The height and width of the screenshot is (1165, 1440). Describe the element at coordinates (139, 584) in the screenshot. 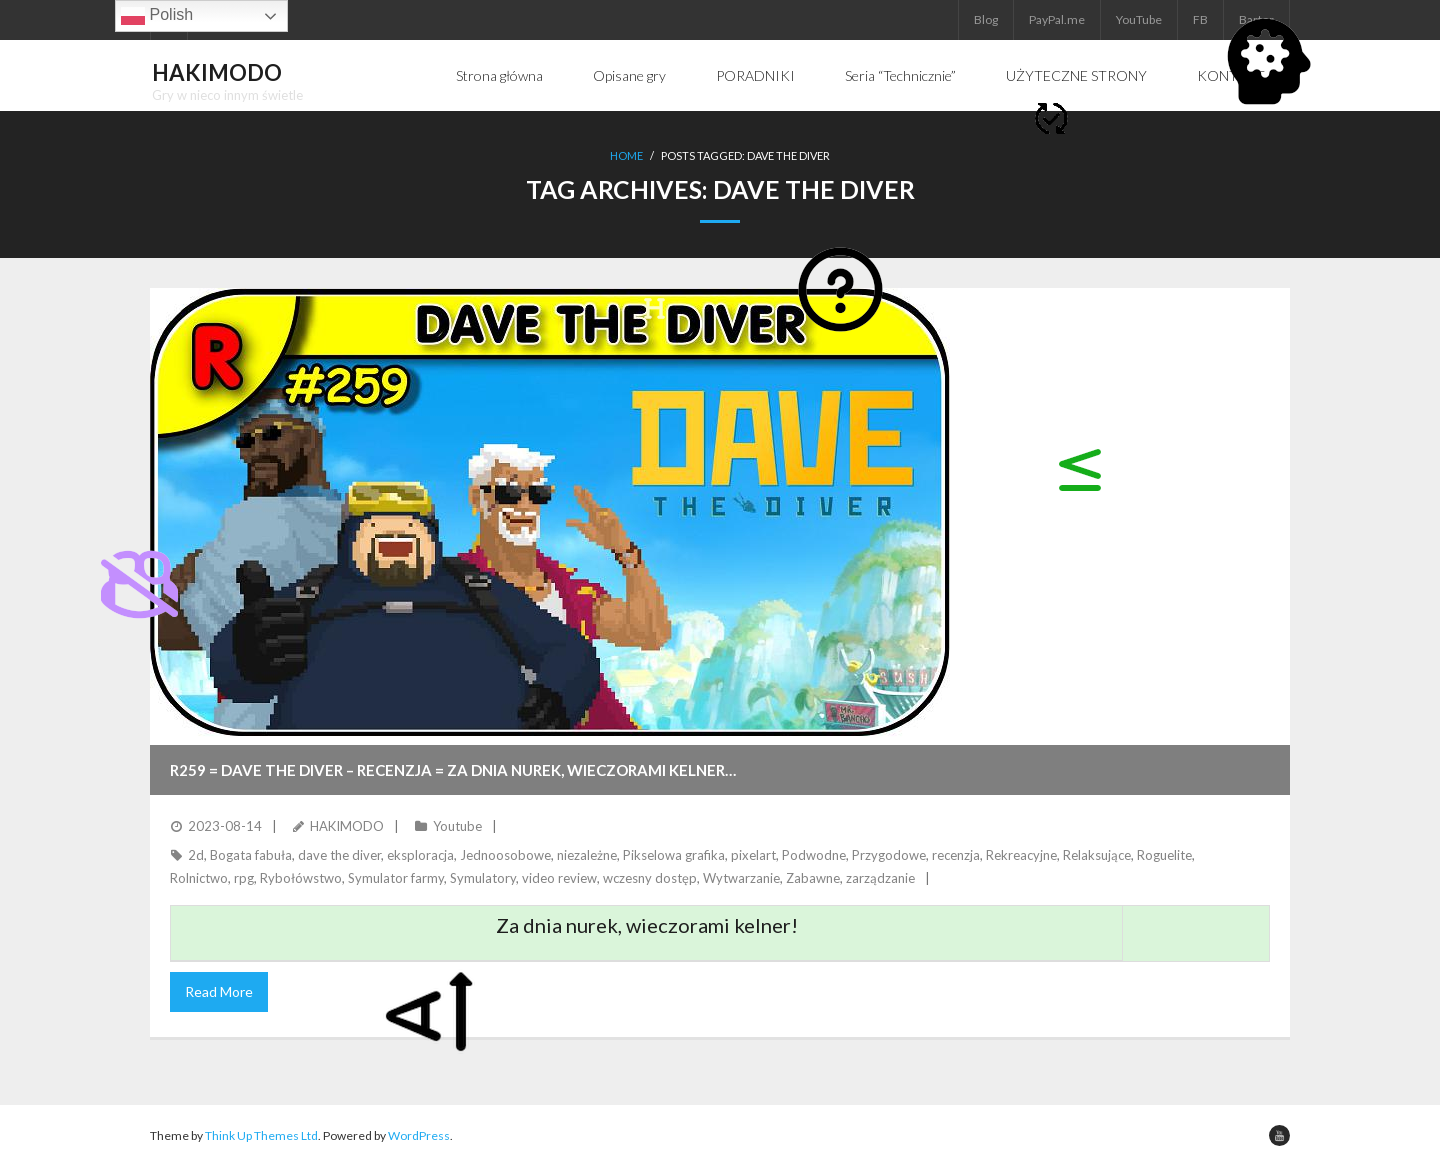

I see `GitHub Copilot is unavailable or experiencing an error` at that location.